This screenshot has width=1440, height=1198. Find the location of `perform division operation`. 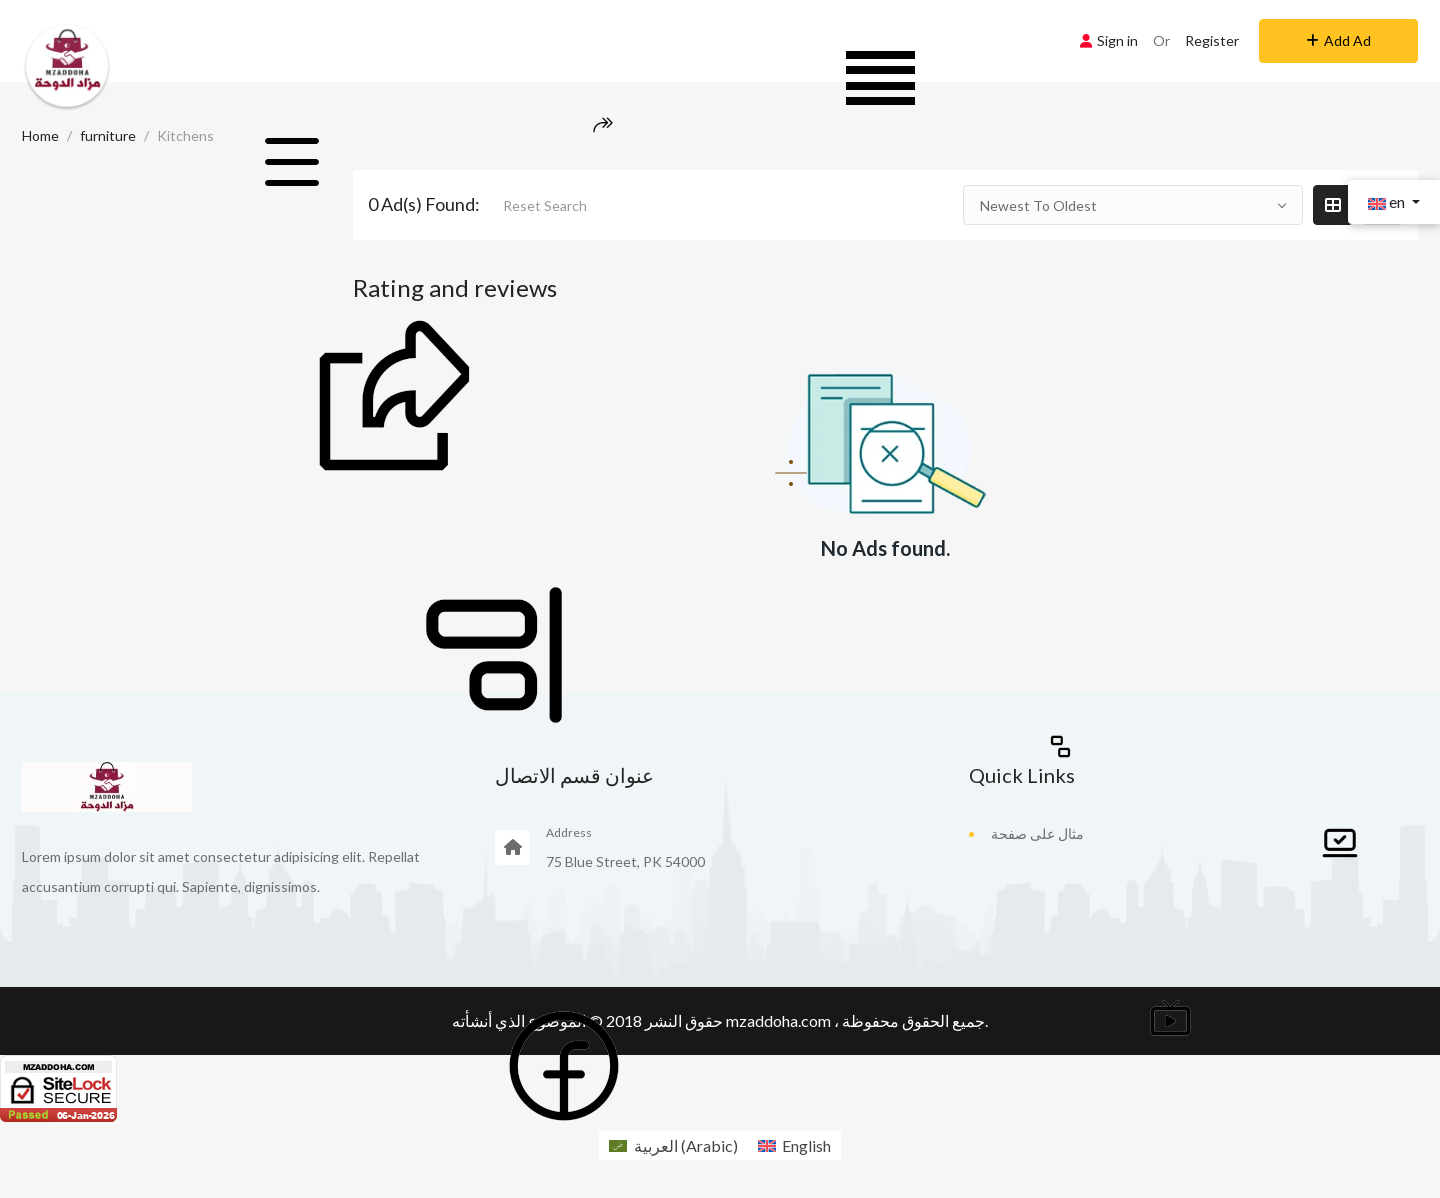

perform division operation is located at coordinates (791, 473).